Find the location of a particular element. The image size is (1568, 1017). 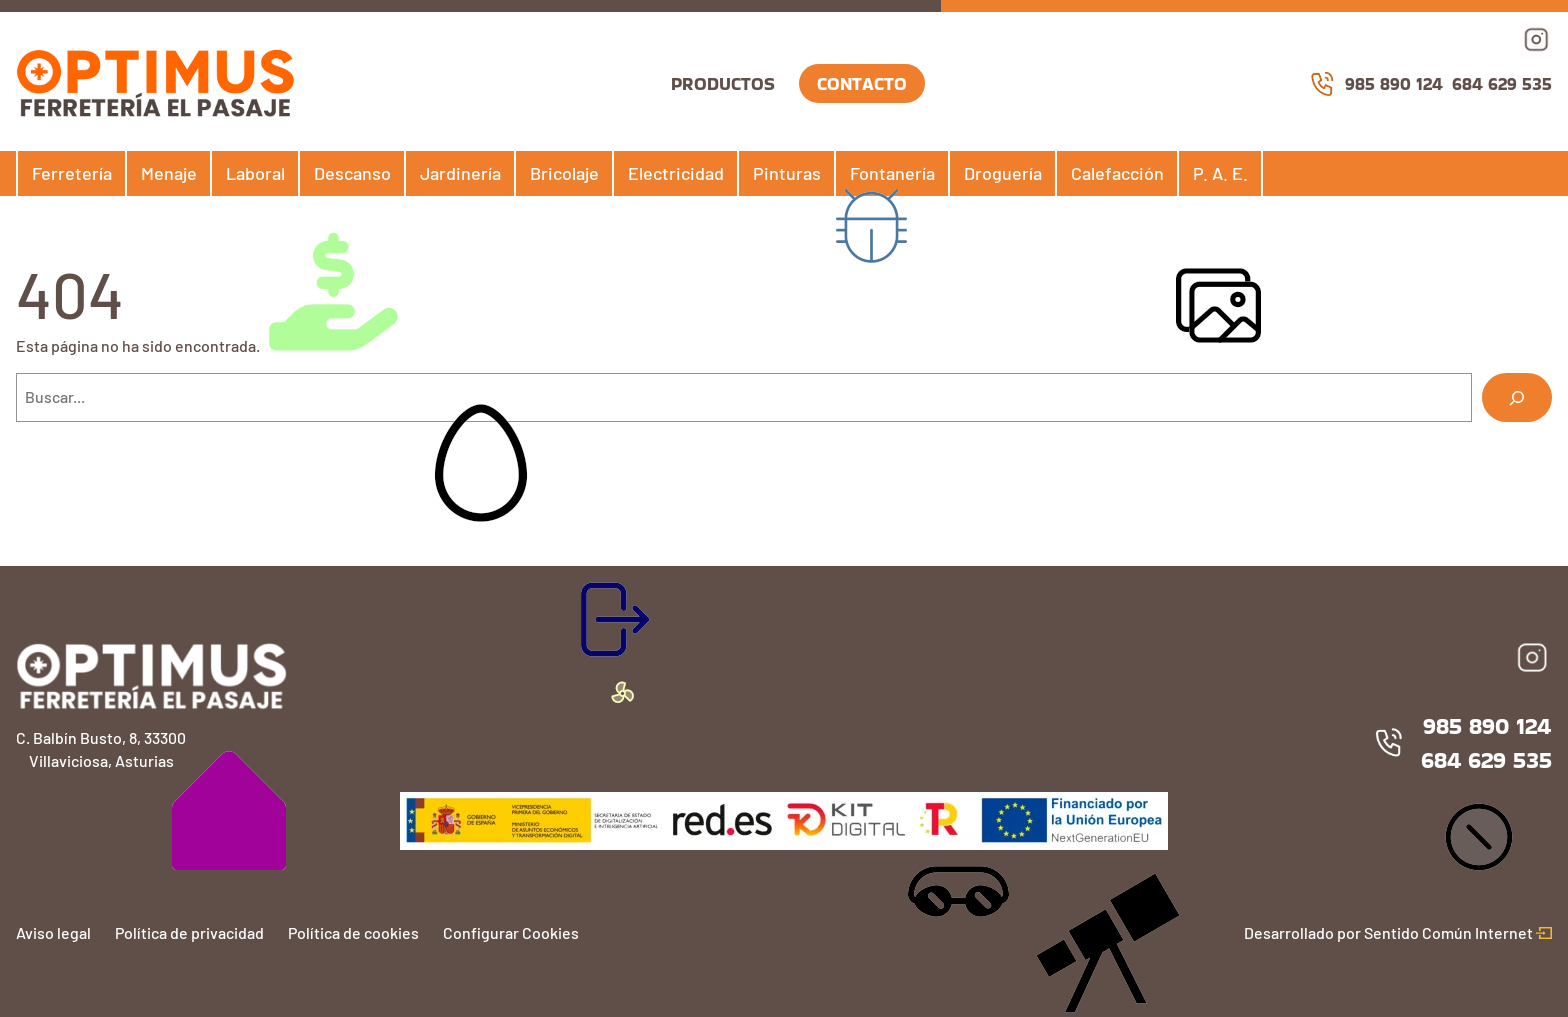

report a bug or issue is located at coordinates (871, 224).